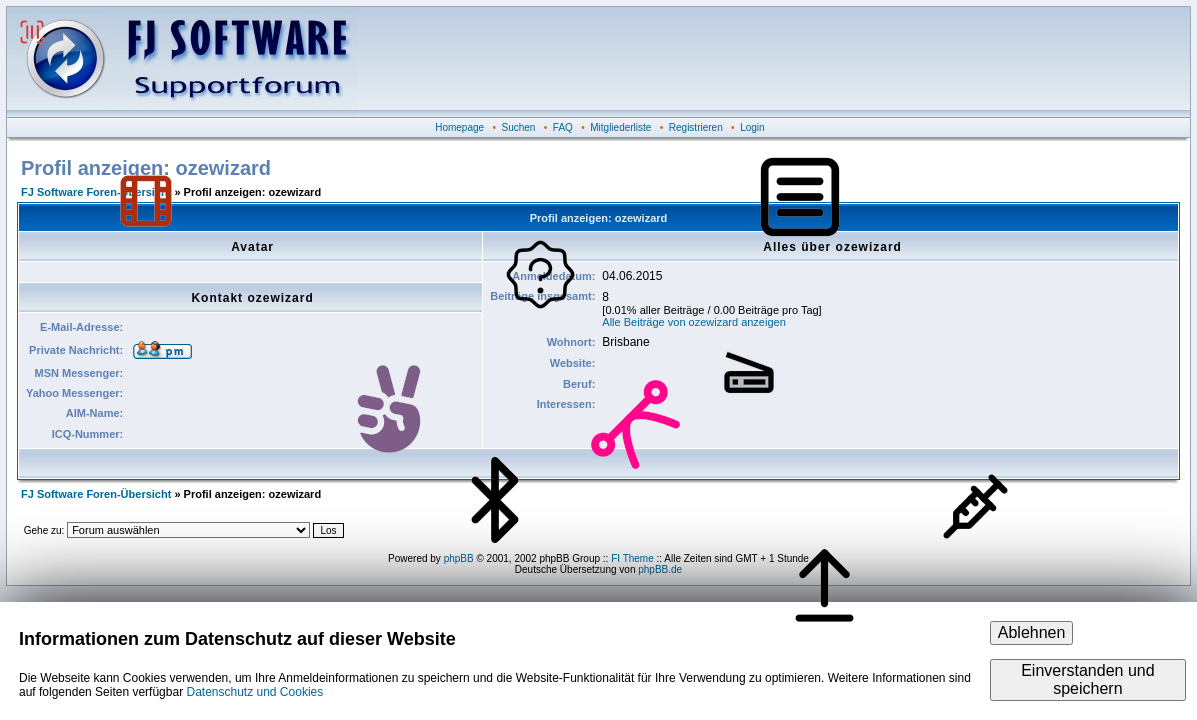 The image size is (1197, 720). I want to click on scan a barcode, so click(32, 32).